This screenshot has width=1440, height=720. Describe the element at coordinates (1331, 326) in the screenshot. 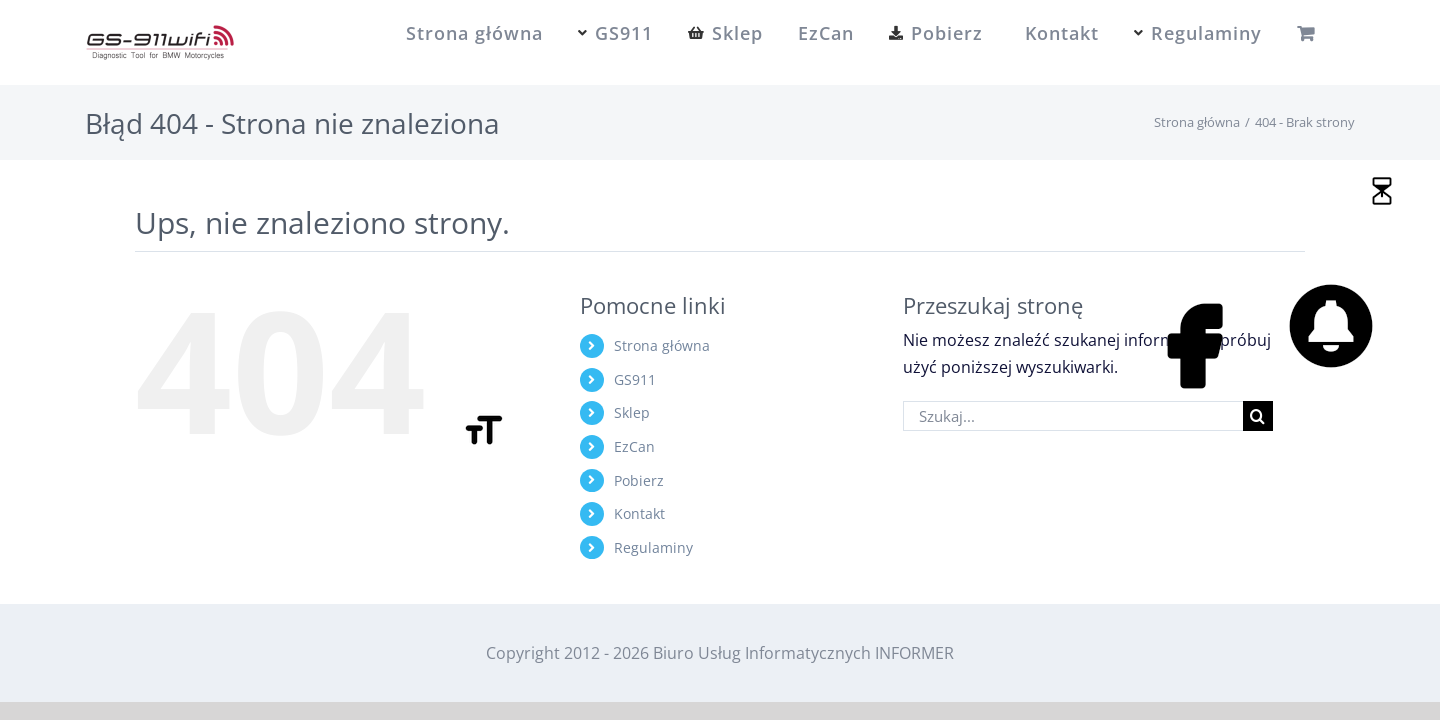

I see `view notifications` at that location.